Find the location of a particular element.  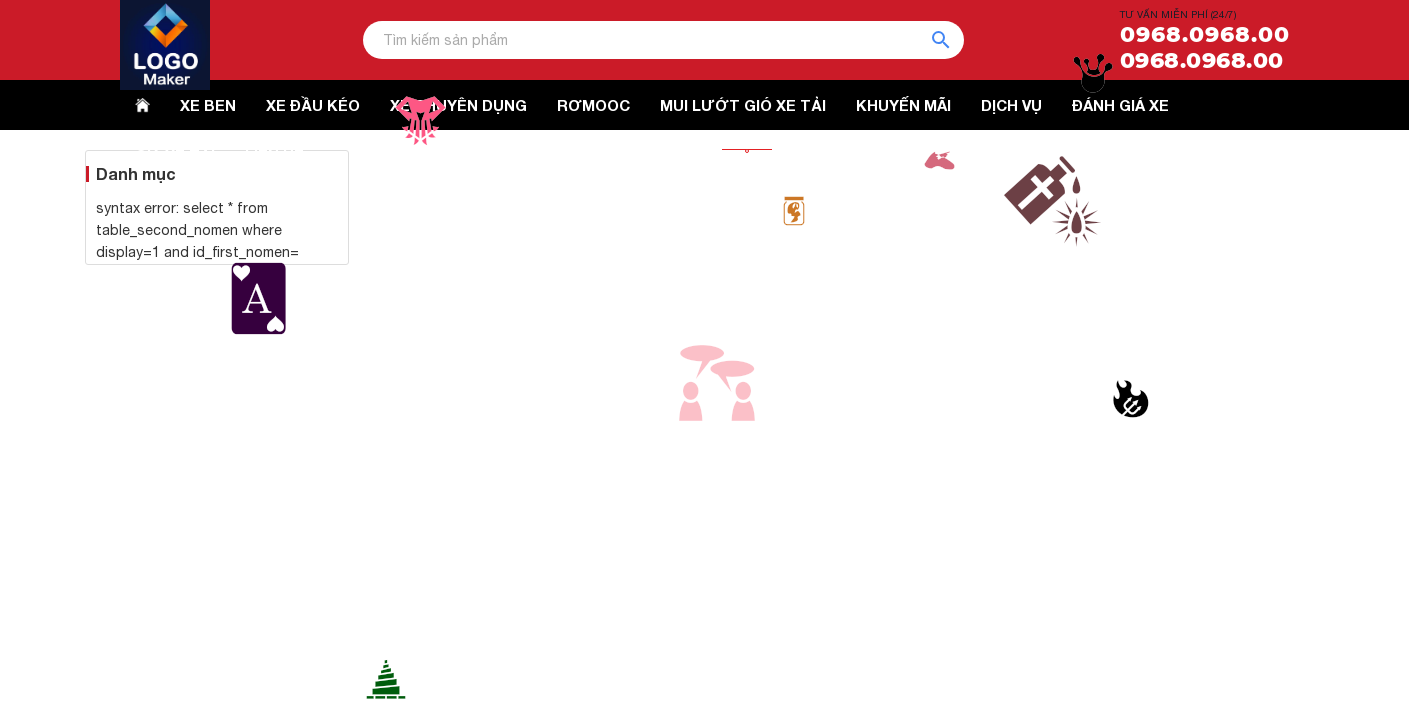

view black sea region on map is located at coordinates (939, 160).